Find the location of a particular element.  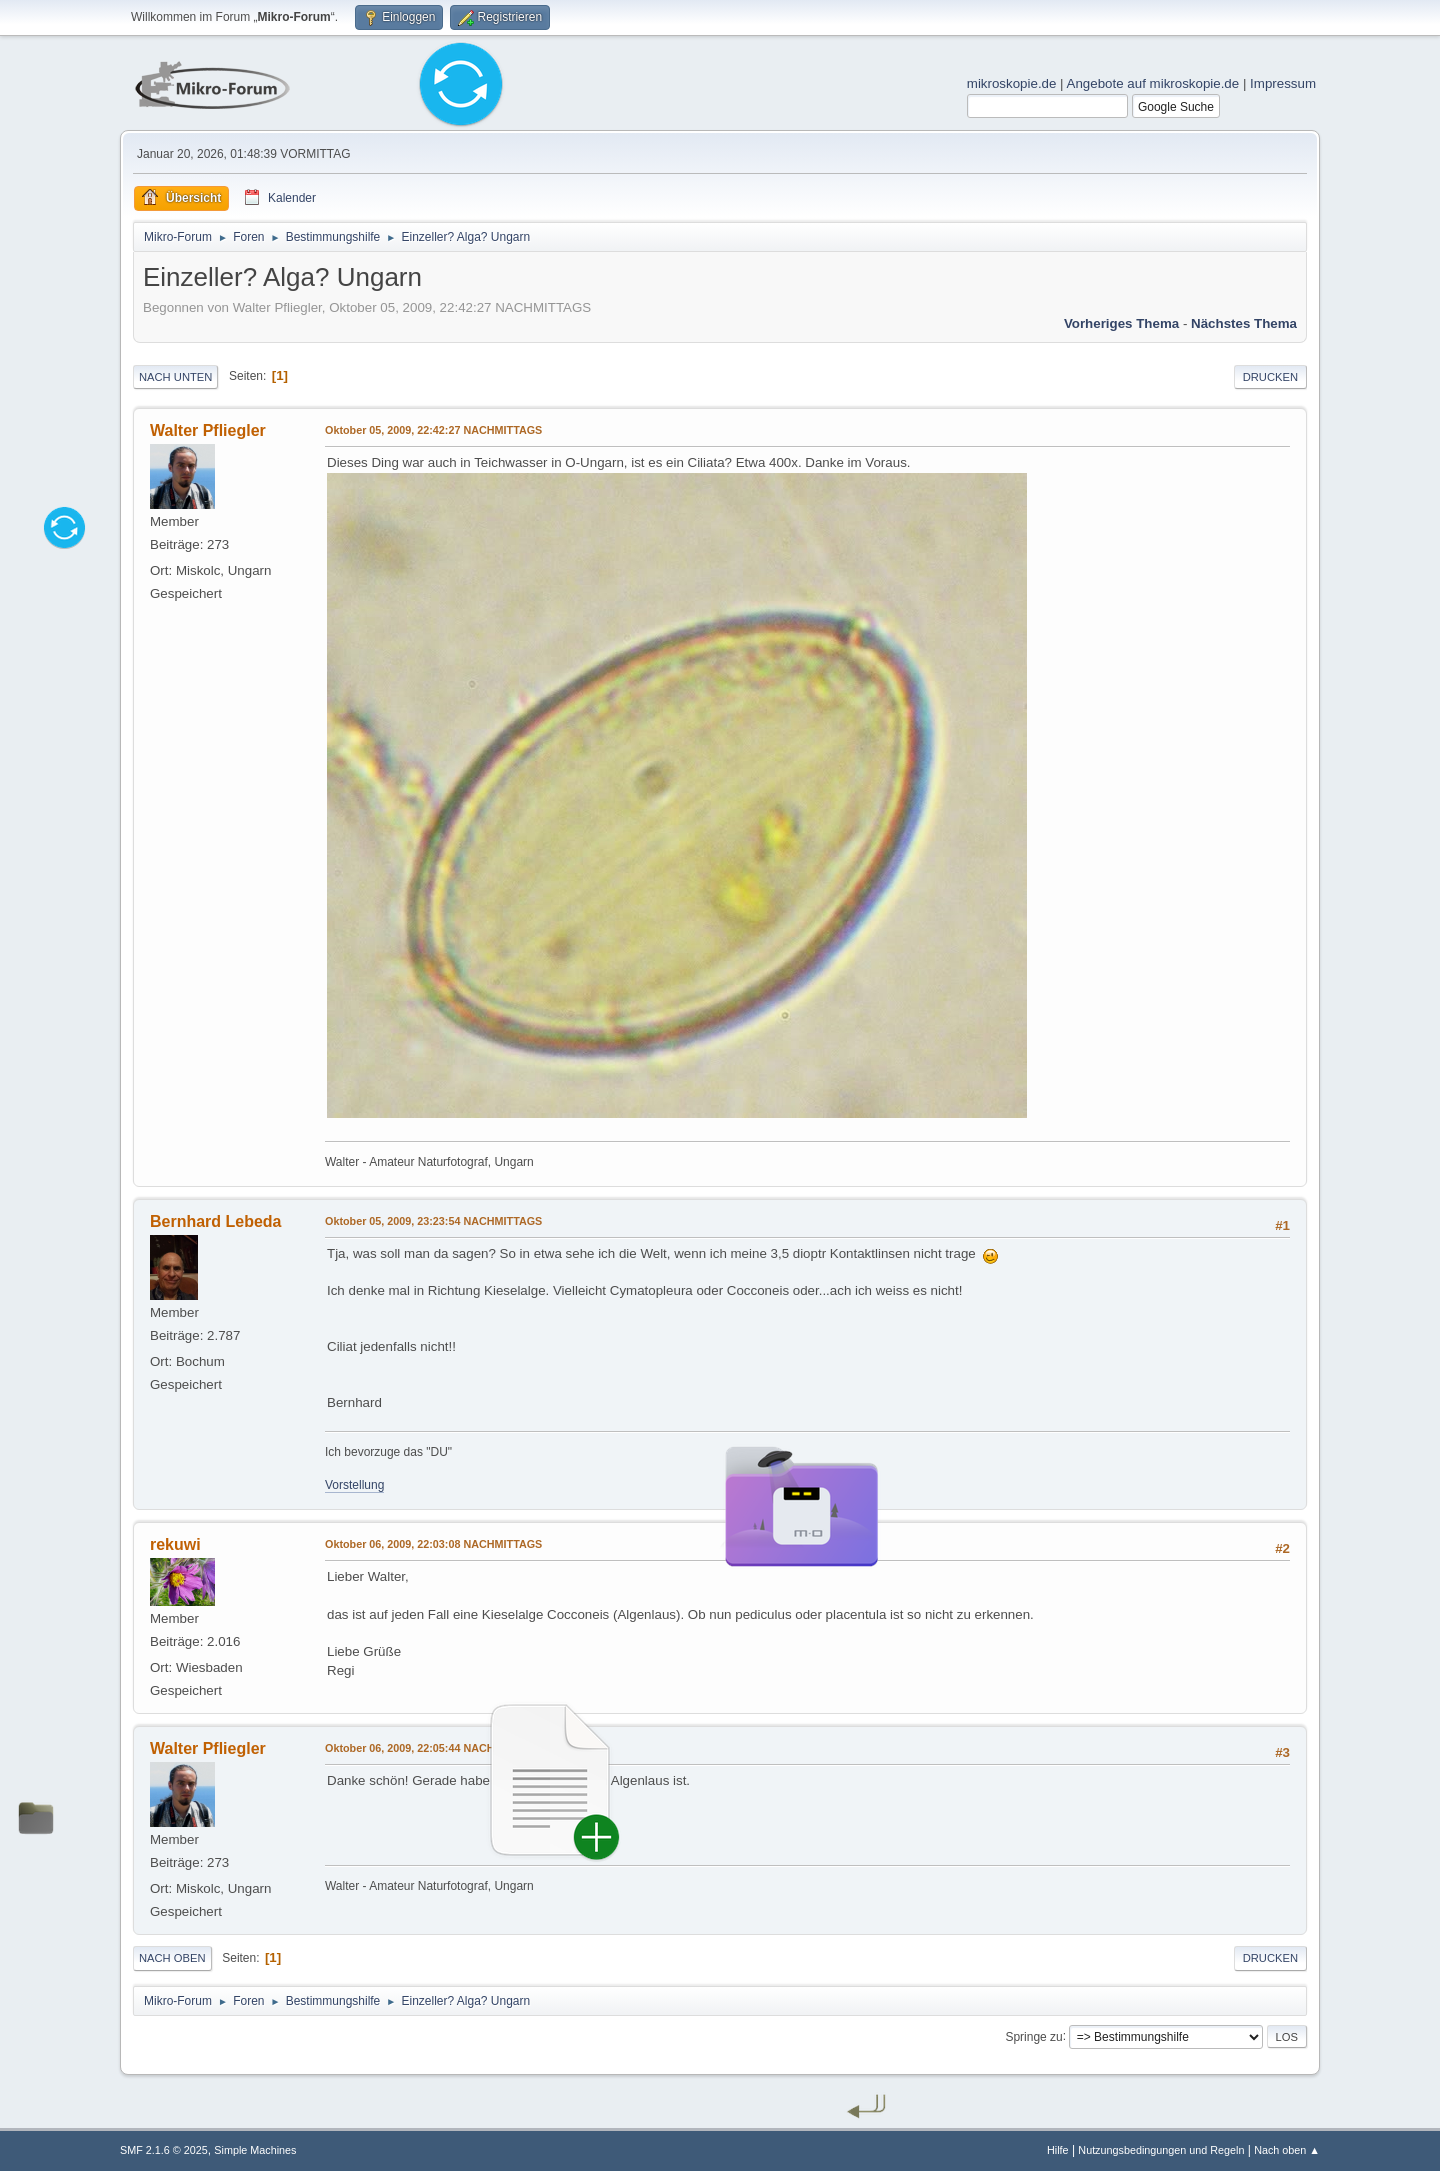

create a new document is located at coordinates (550, 1780).